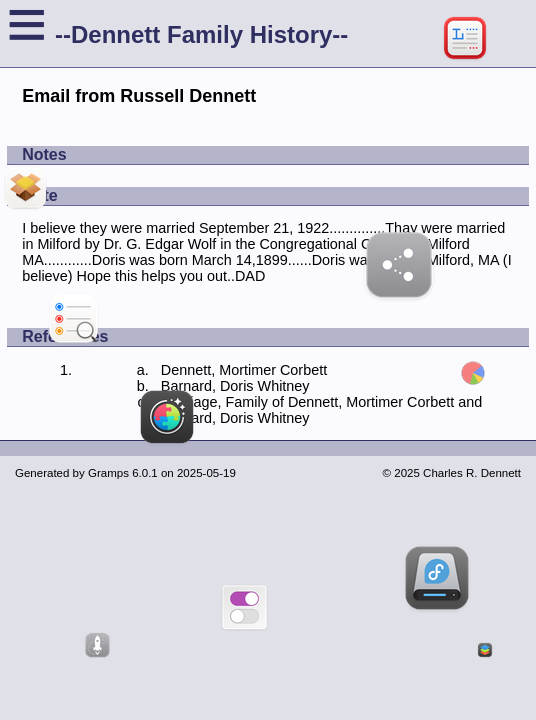 The image size is (536, 720). I want to click on open Lorem placeholder text generator app, so click(465, 38).